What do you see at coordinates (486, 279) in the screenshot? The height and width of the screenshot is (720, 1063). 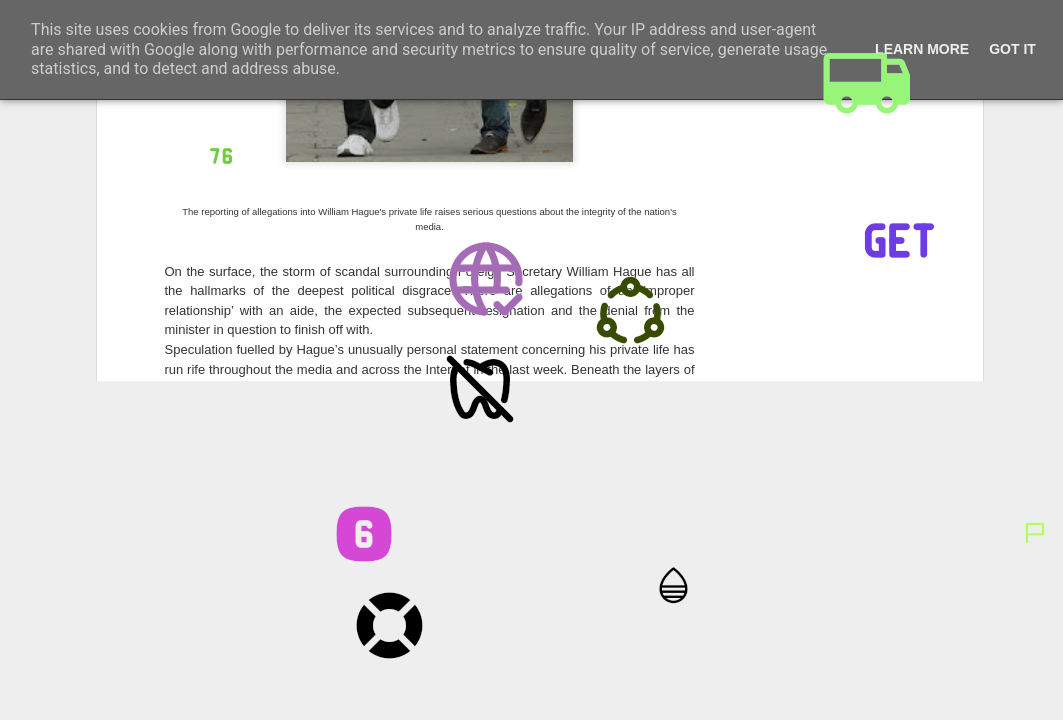 I see `website or domain verified` at bounding box center [486, 279].